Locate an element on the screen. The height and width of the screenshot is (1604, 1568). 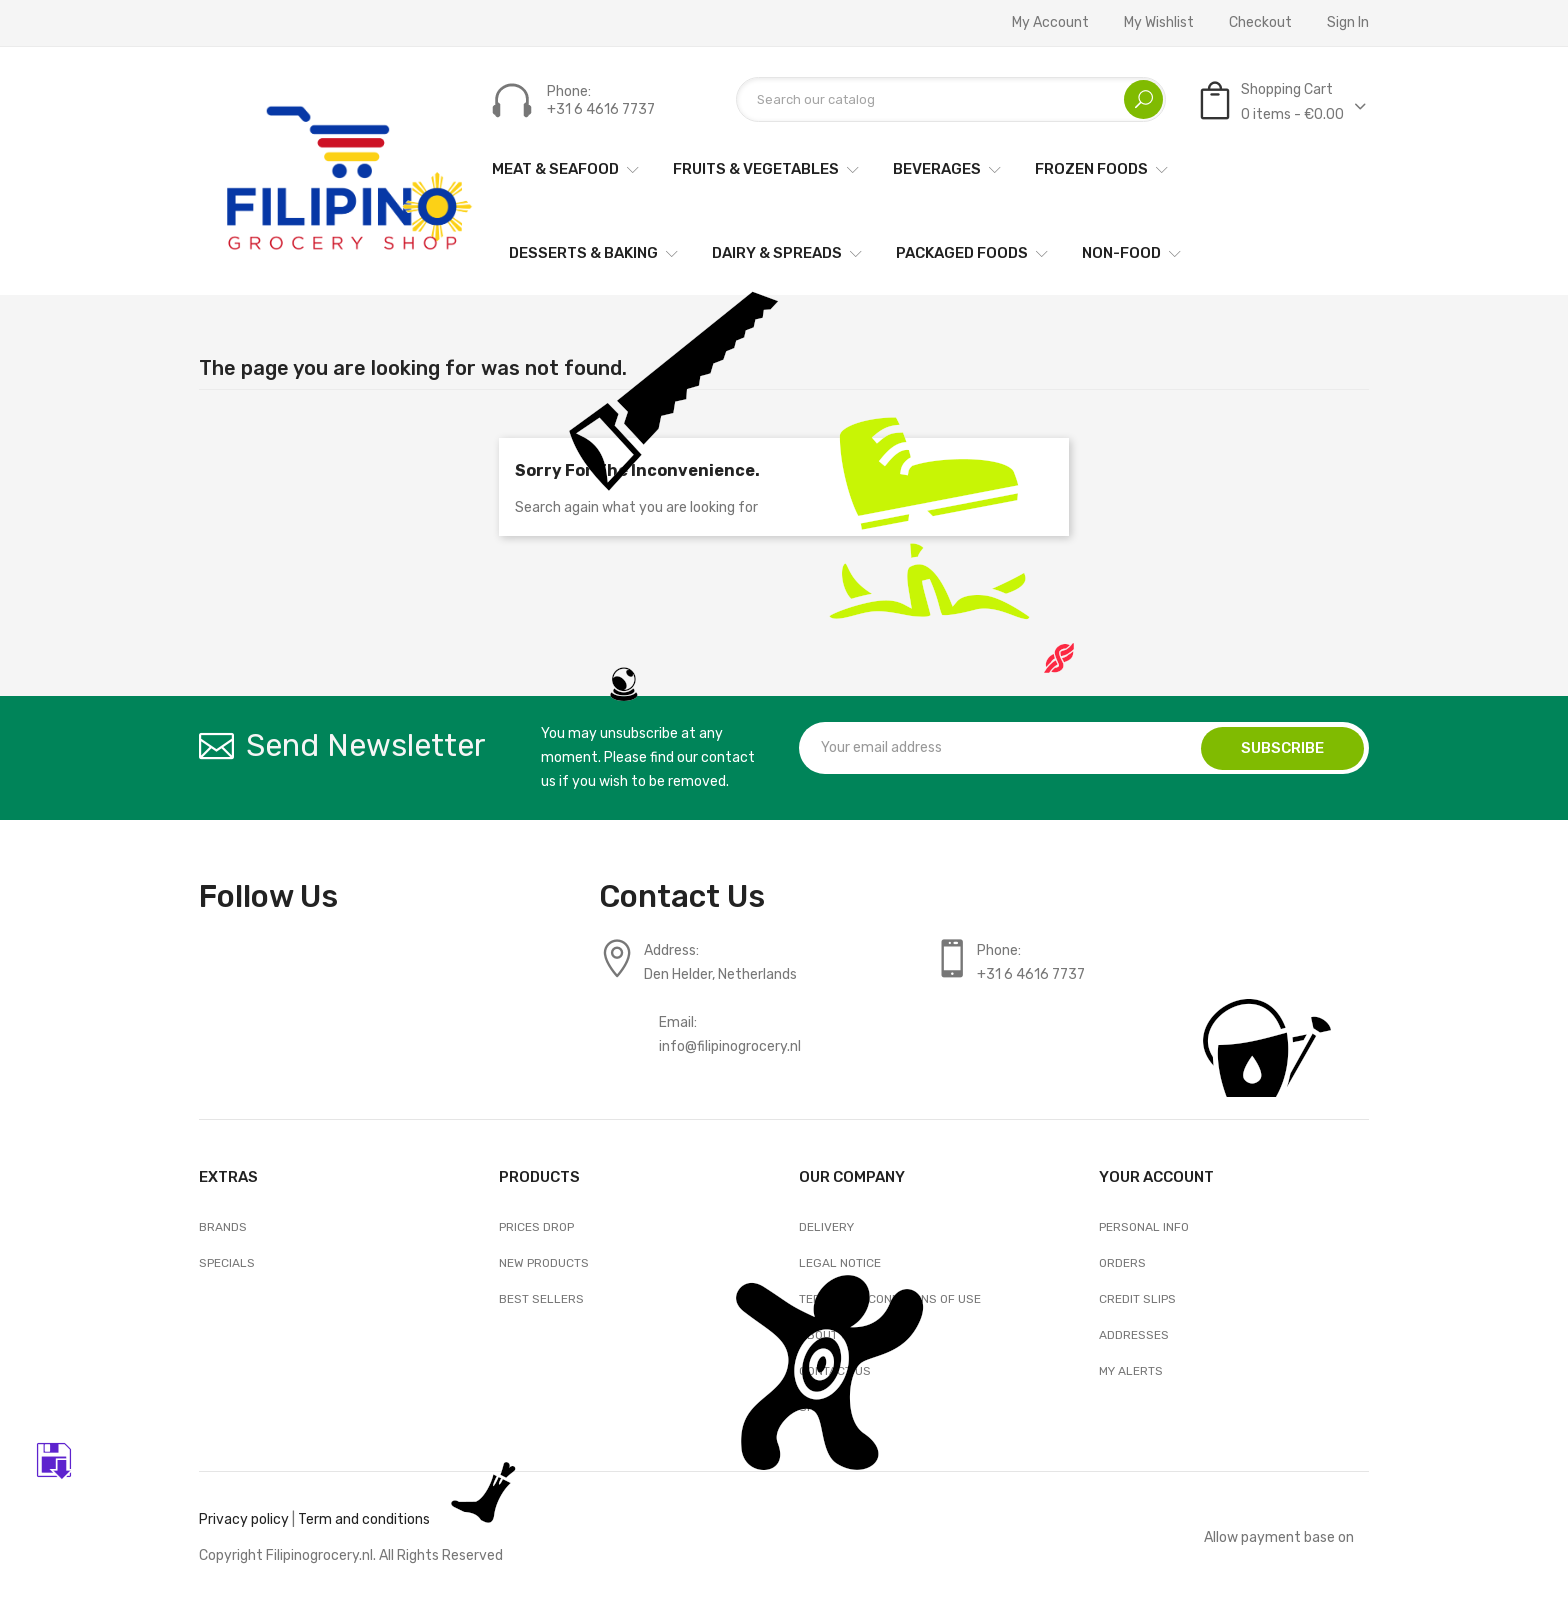
load a saved game or file is located at coordinates (54, 1460).